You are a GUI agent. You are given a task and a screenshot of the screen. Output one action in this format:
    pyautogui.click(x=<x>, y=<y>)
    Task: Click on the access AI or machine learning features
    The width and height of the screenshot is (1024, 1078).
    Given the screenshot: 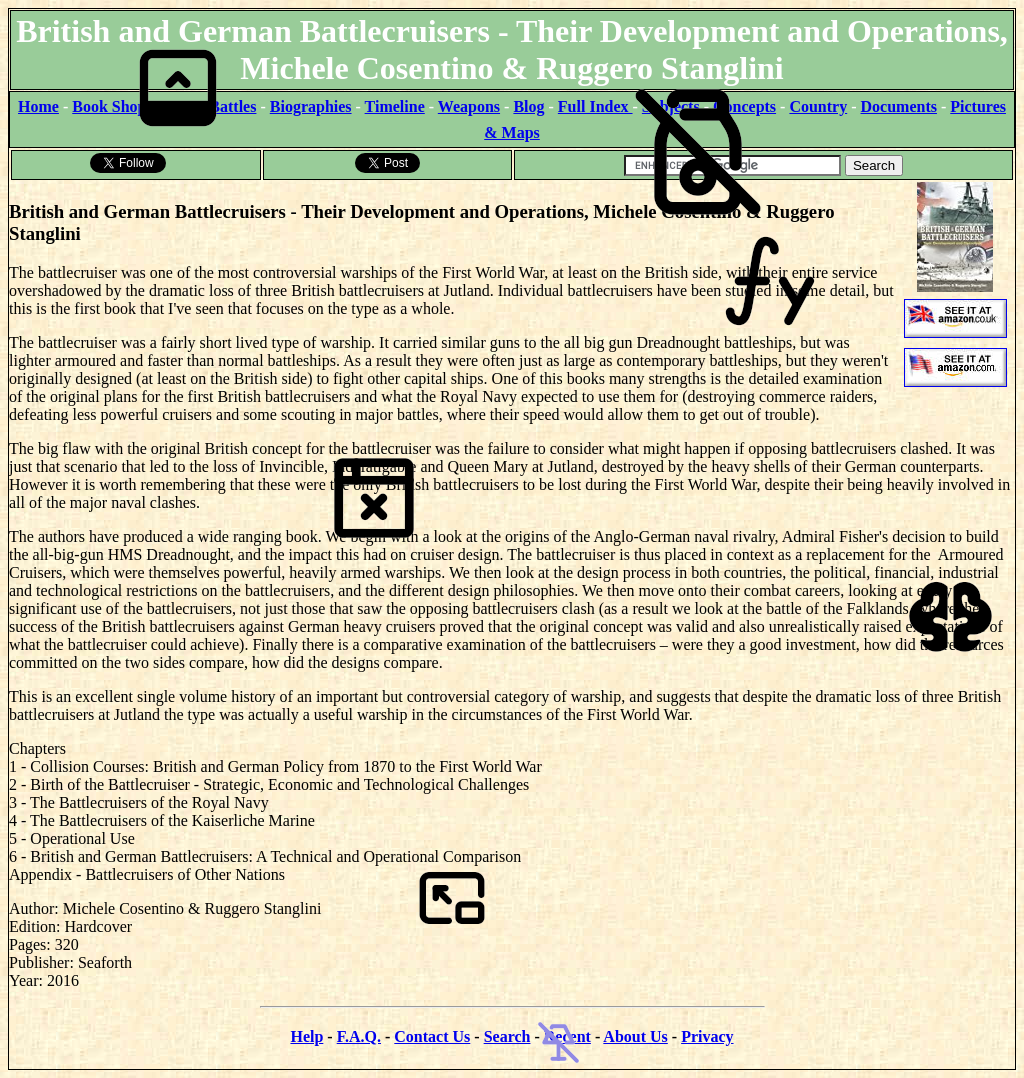 What is the action you would take?
    pyautogui.click(x=950, y=617)
    